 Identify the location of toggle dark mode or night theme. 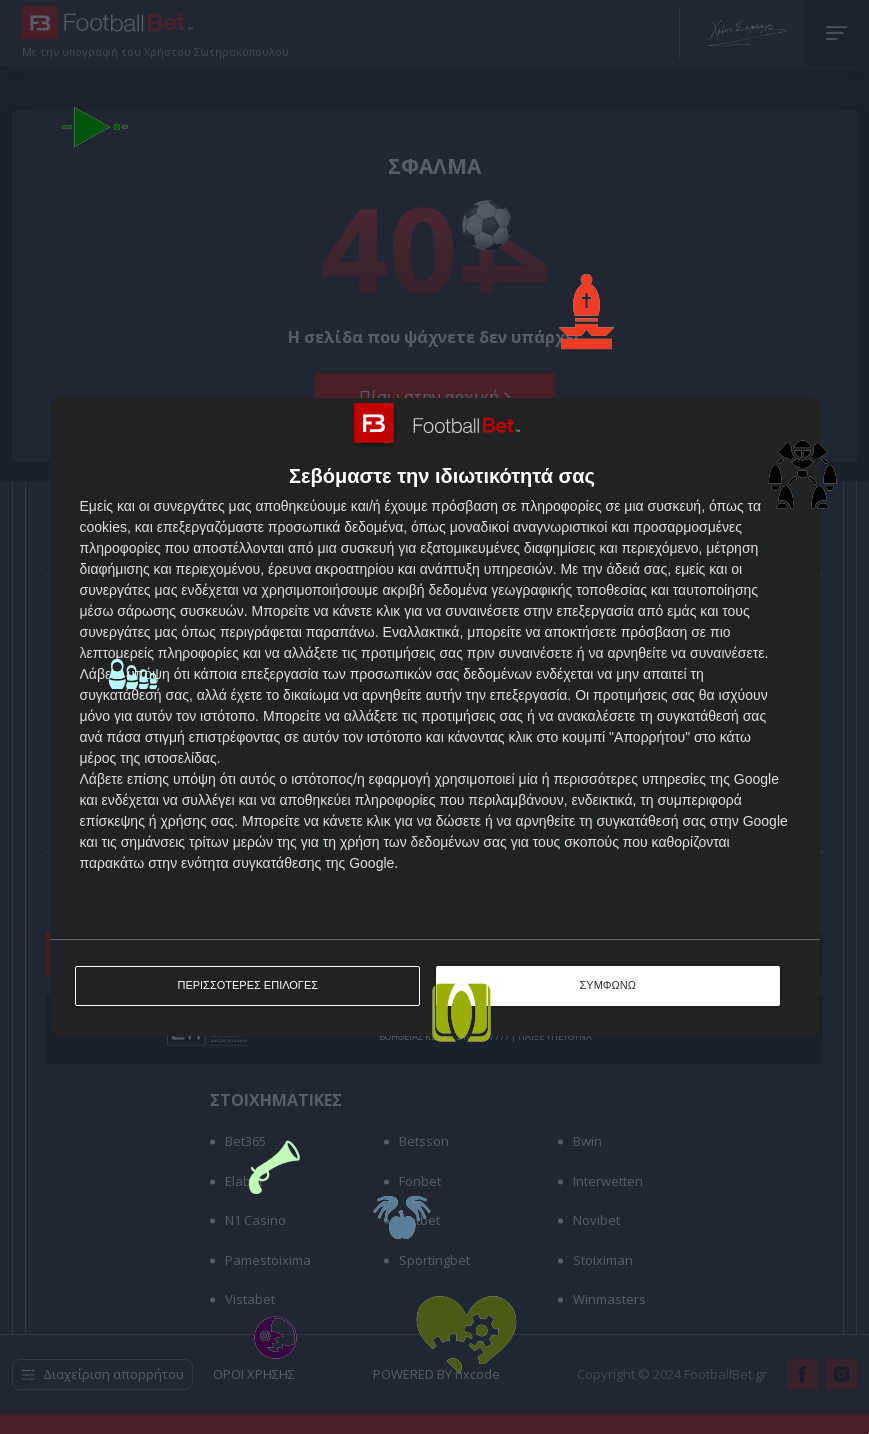
(275, 1337).